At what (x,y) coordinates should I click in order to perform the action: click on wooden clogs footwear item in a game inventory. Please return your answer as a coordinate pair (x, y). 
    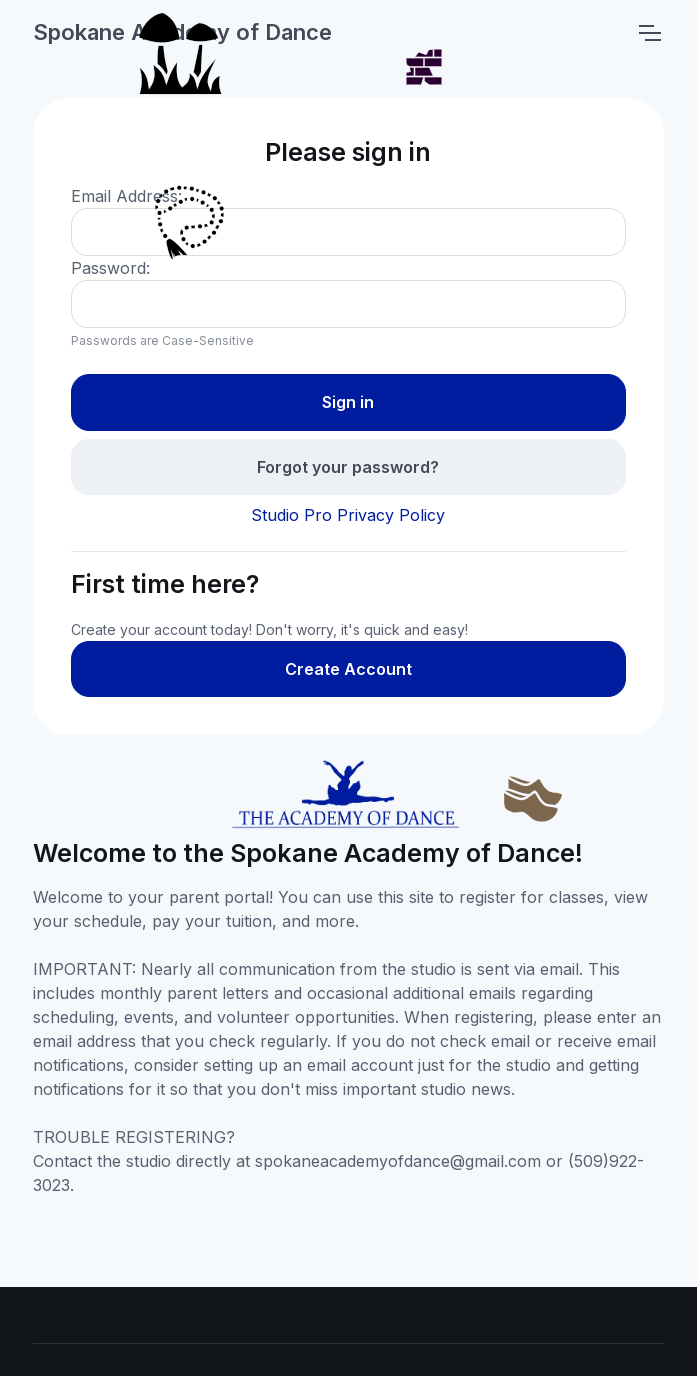
    Looking at the image, I should click on (533, 799).